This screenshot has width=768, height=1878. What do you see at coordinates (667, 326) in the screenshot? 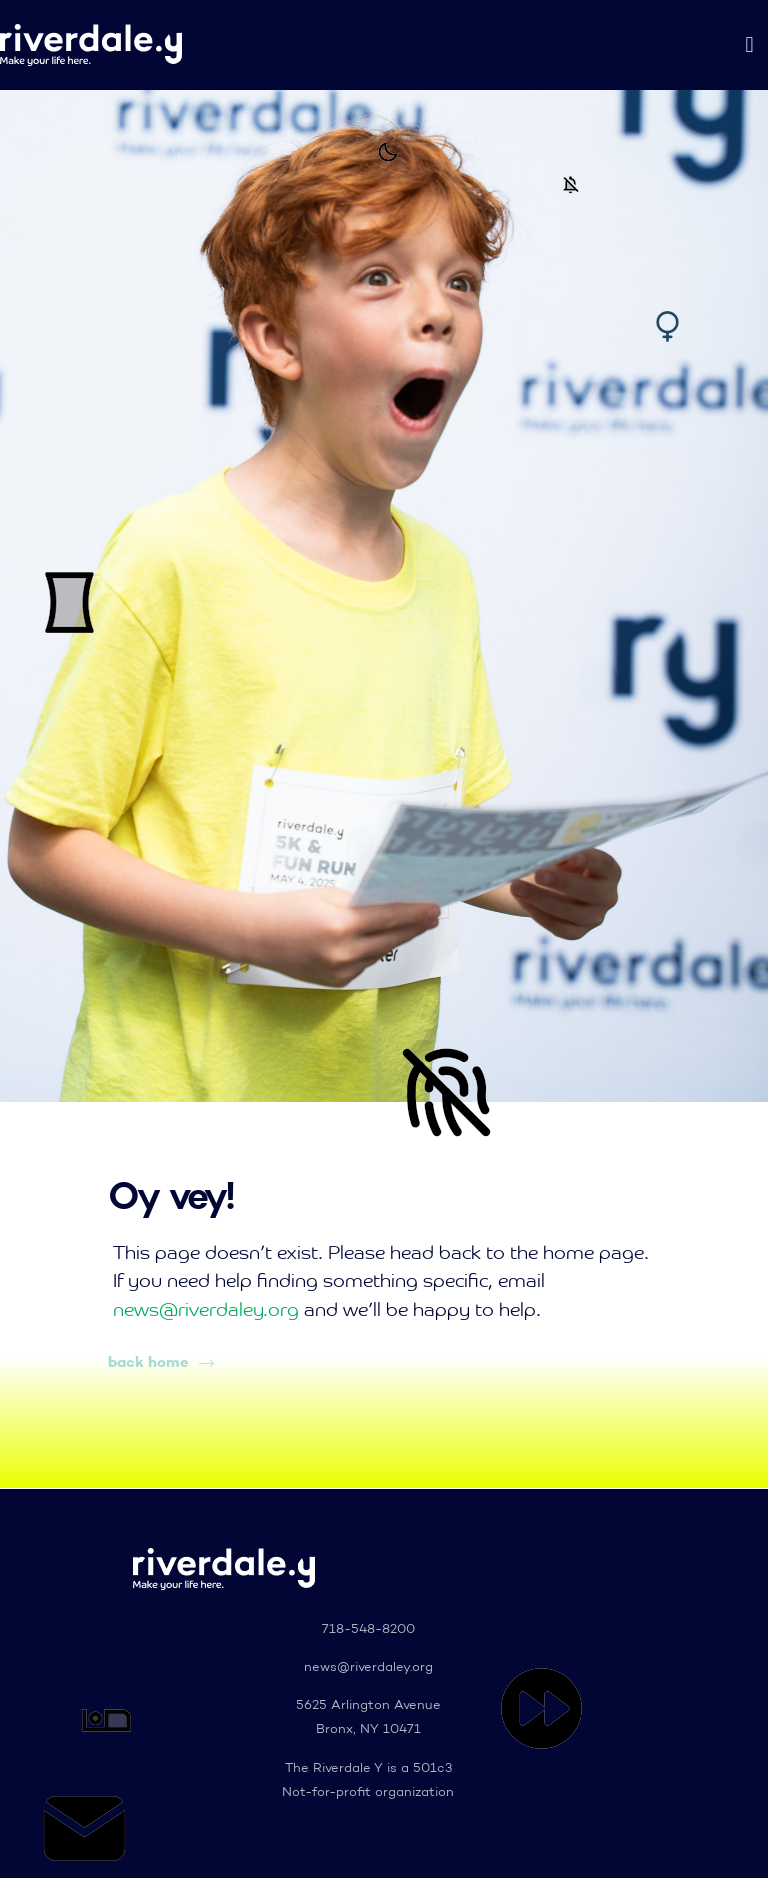
I see `select female gender option` at bounding box center [667, 326].